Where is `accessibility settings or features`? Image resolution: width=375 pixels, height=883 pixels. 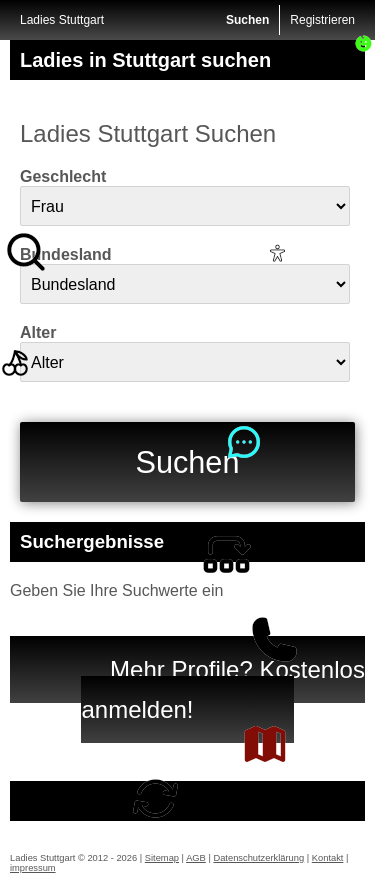
accessibility settings or features is located at coordinates (277, 253).